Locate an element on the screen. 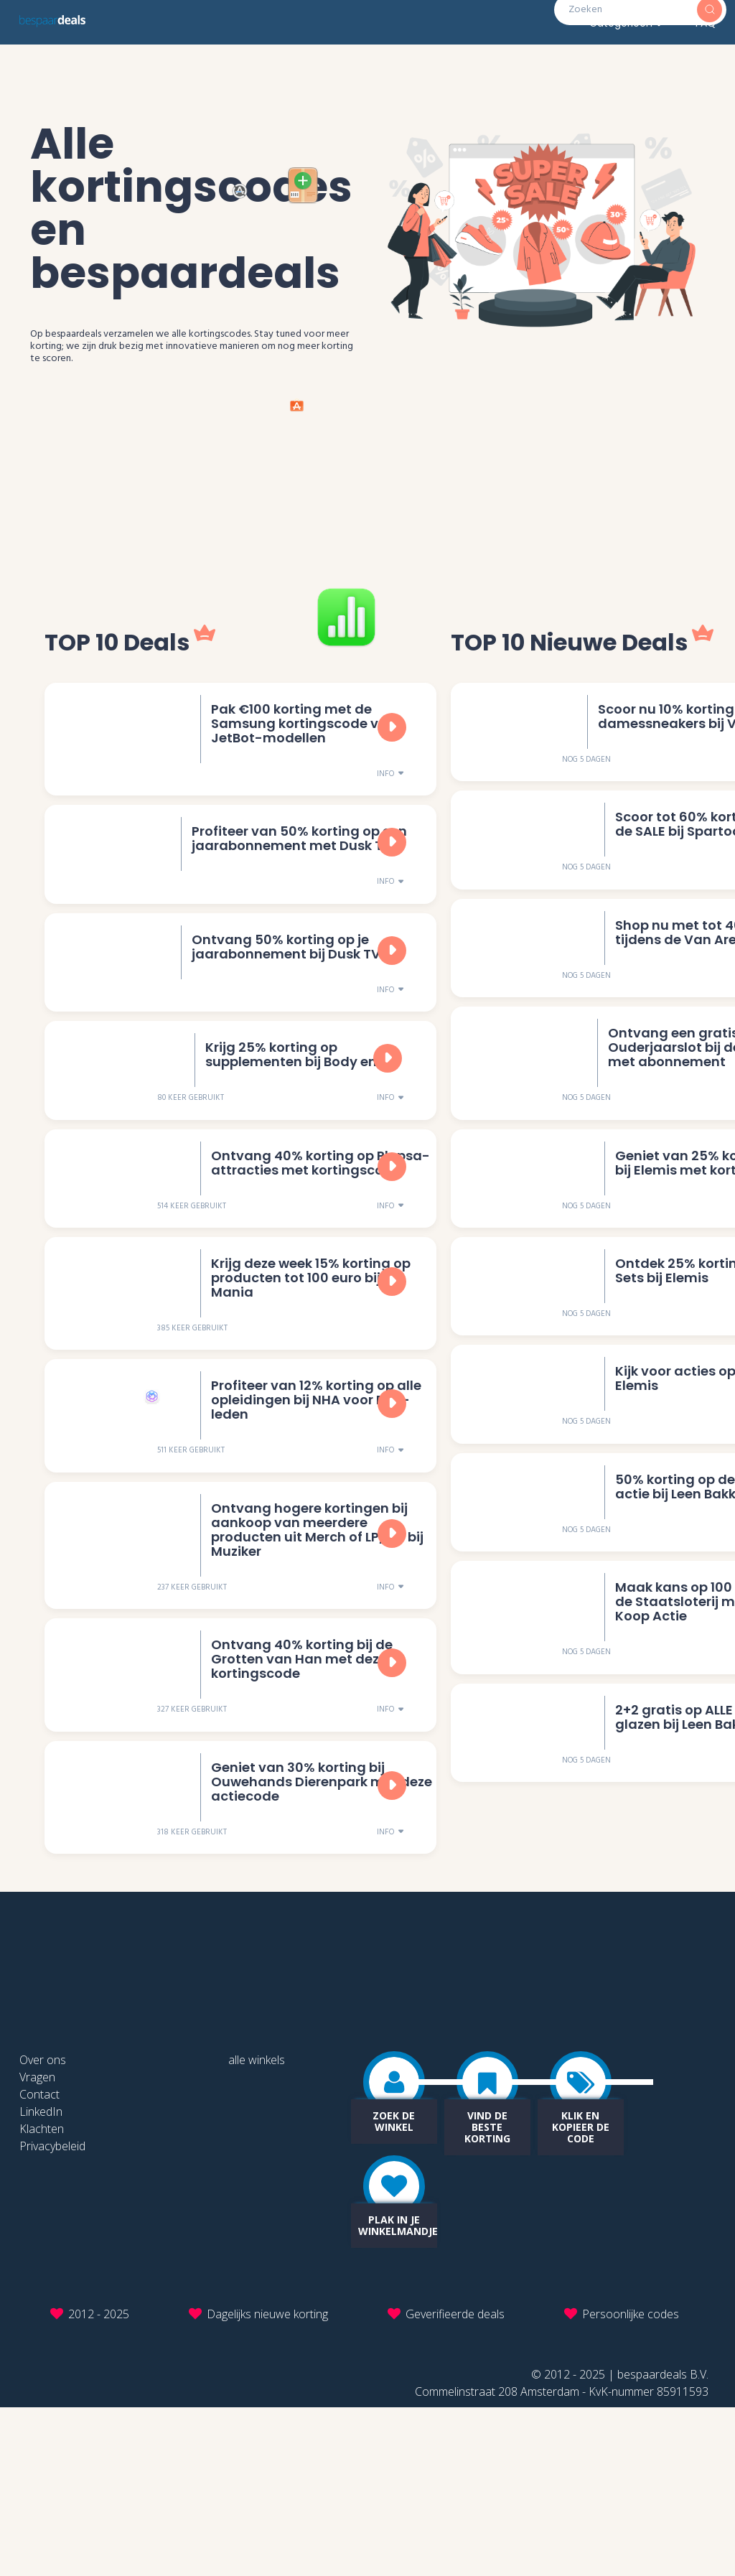  add a new software package is located at coordinates (303, 185).